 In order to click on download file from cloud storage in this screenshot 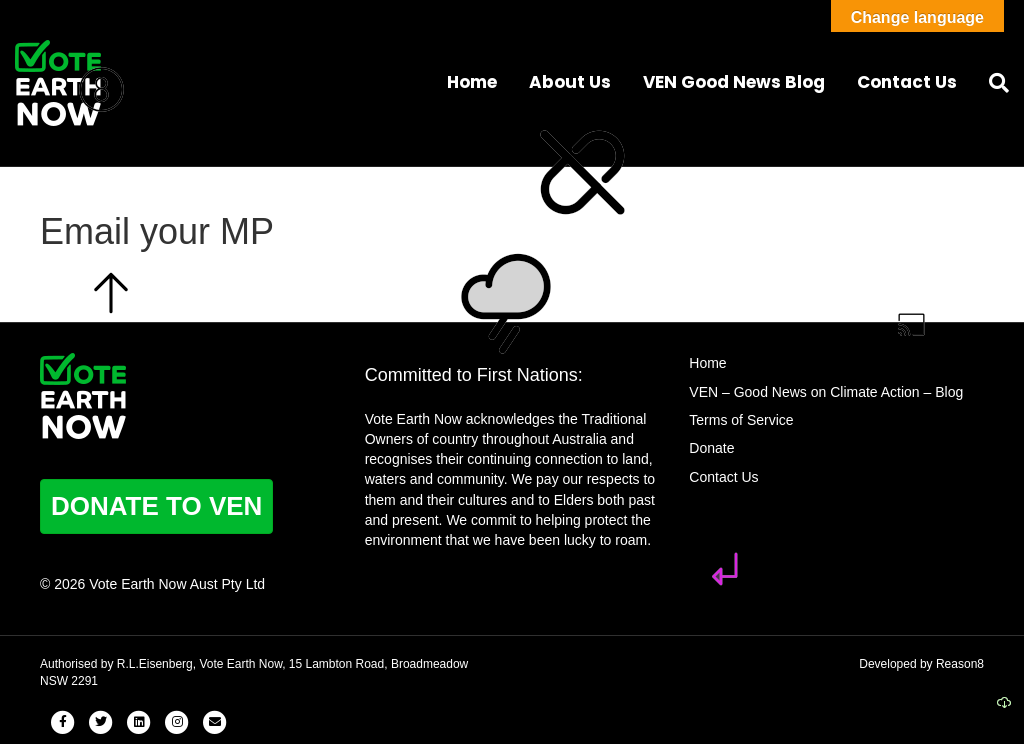, I will do `click(1004, 702)`.